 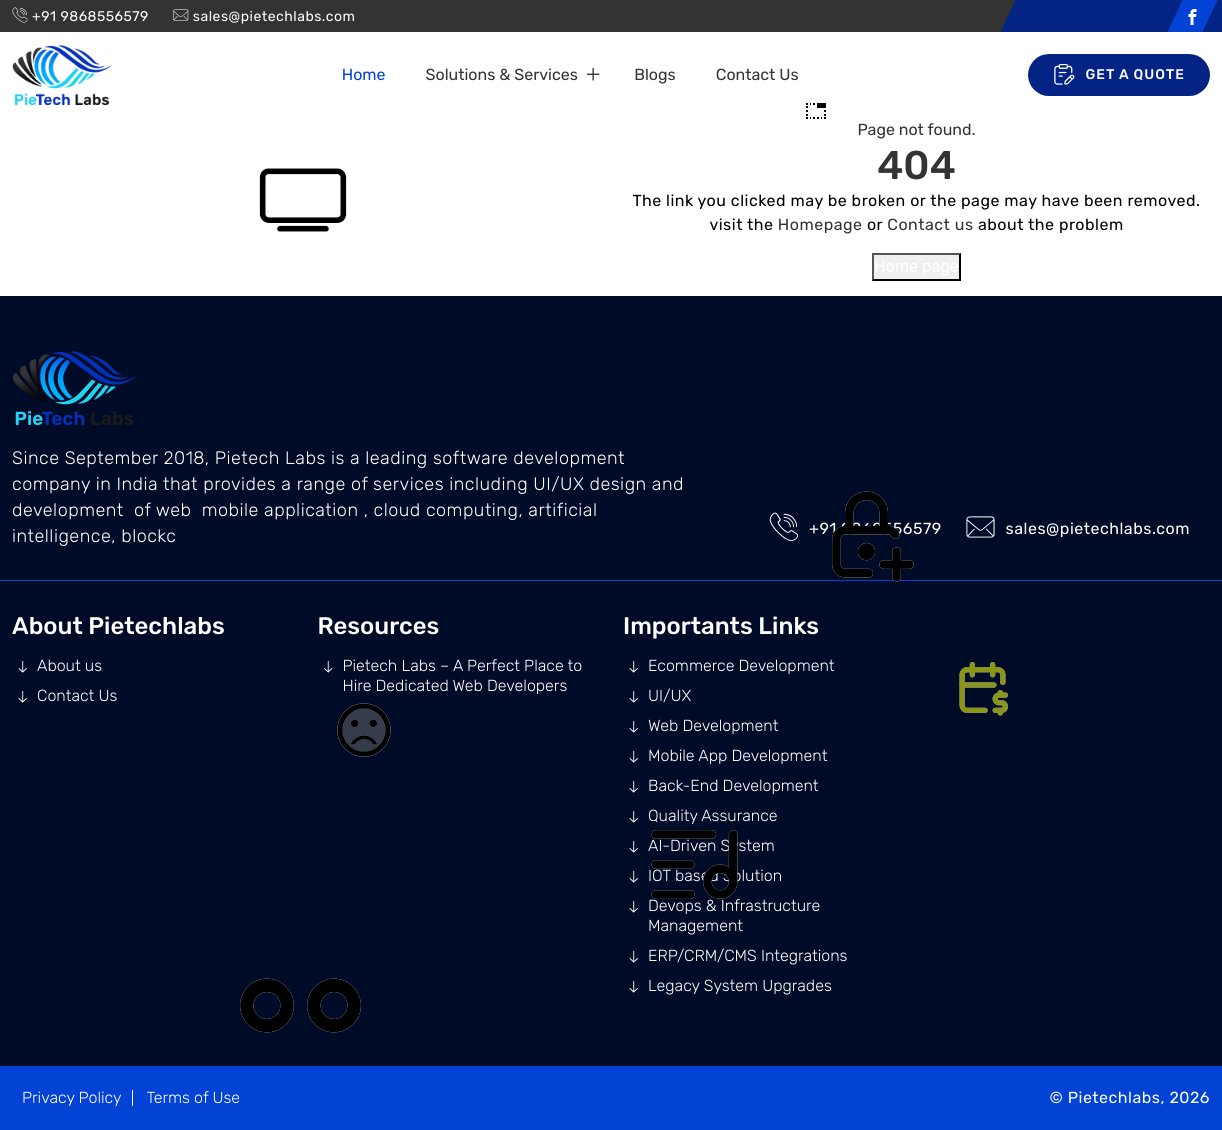 What do you see at coordinates (364, 730) in the screenshot?
I see `rate your experience as negative` at bounding box center [364, 730].